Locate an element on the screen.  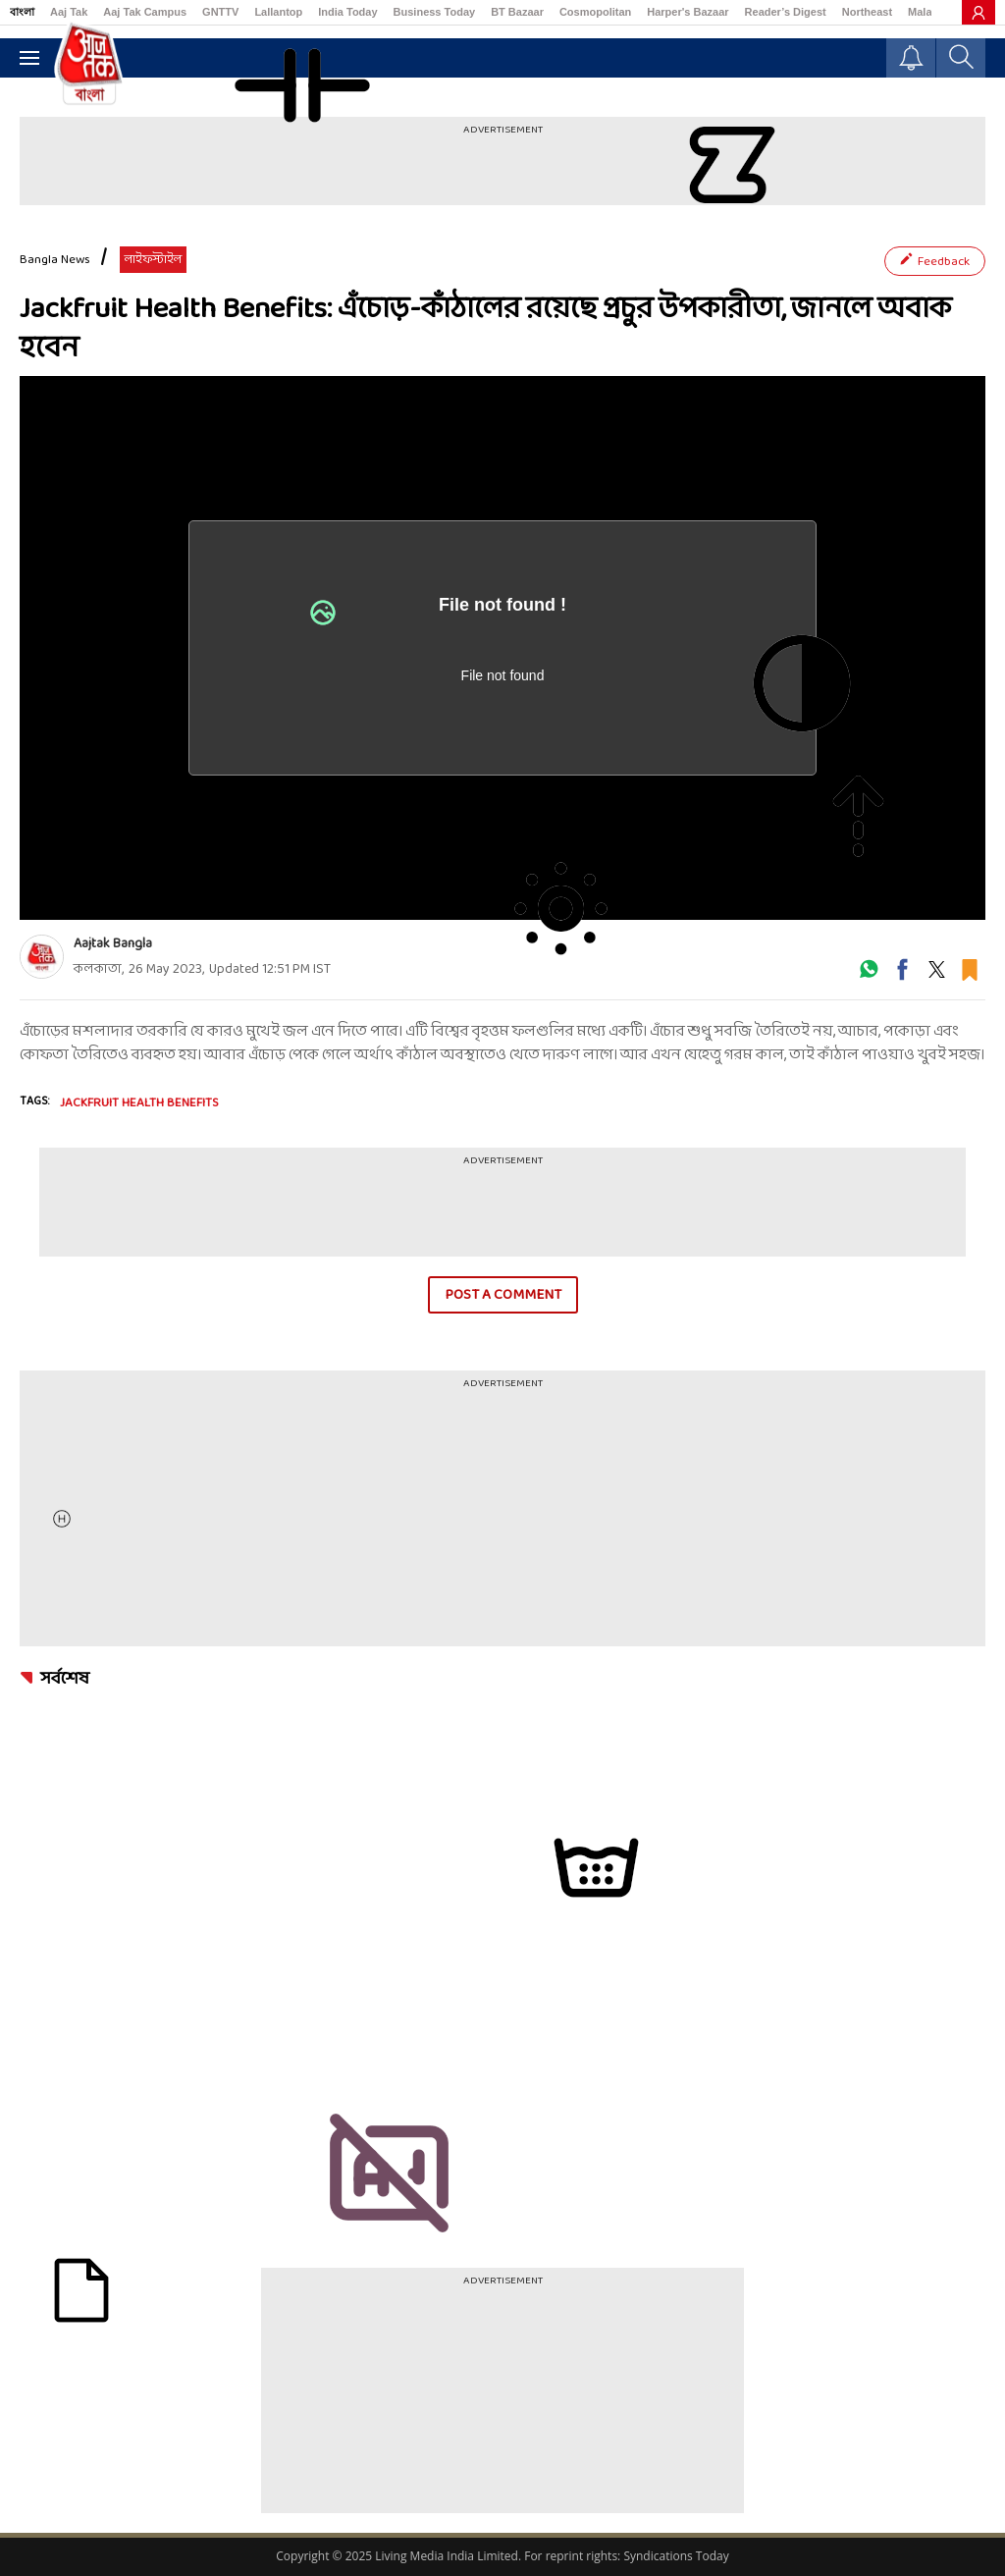
indicates a hospital or helipad location is located at coordinates (62, 1519).